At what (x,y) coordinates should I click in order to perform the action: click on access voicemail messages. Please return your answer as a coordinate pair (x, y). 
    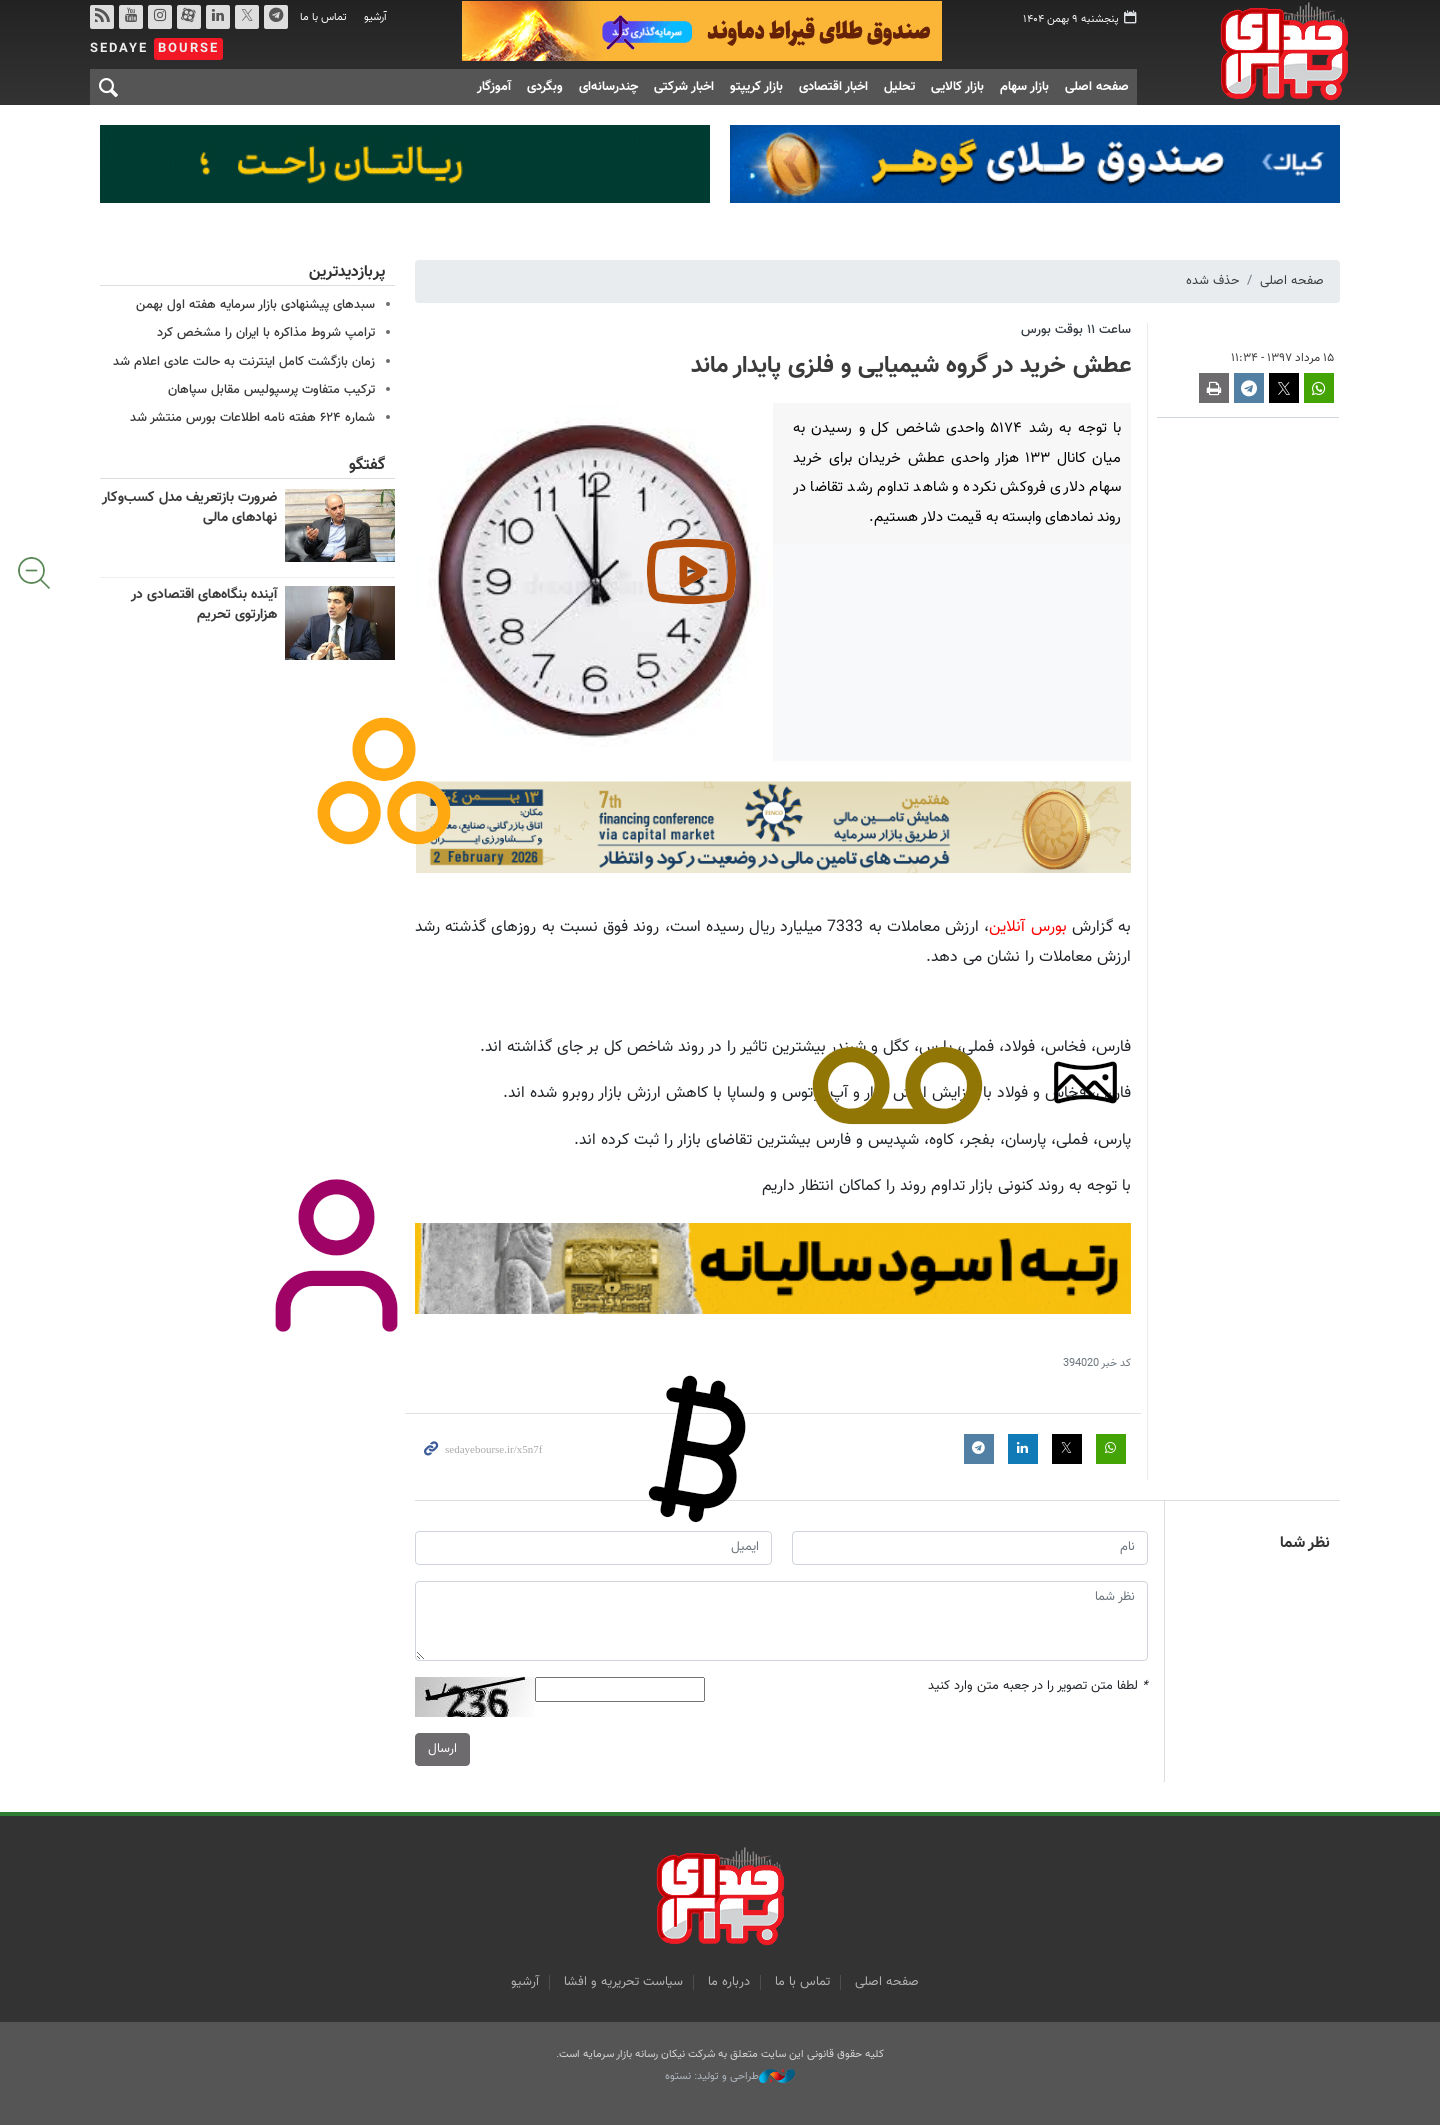
    Looking at the image, I should click on (897, 1085).